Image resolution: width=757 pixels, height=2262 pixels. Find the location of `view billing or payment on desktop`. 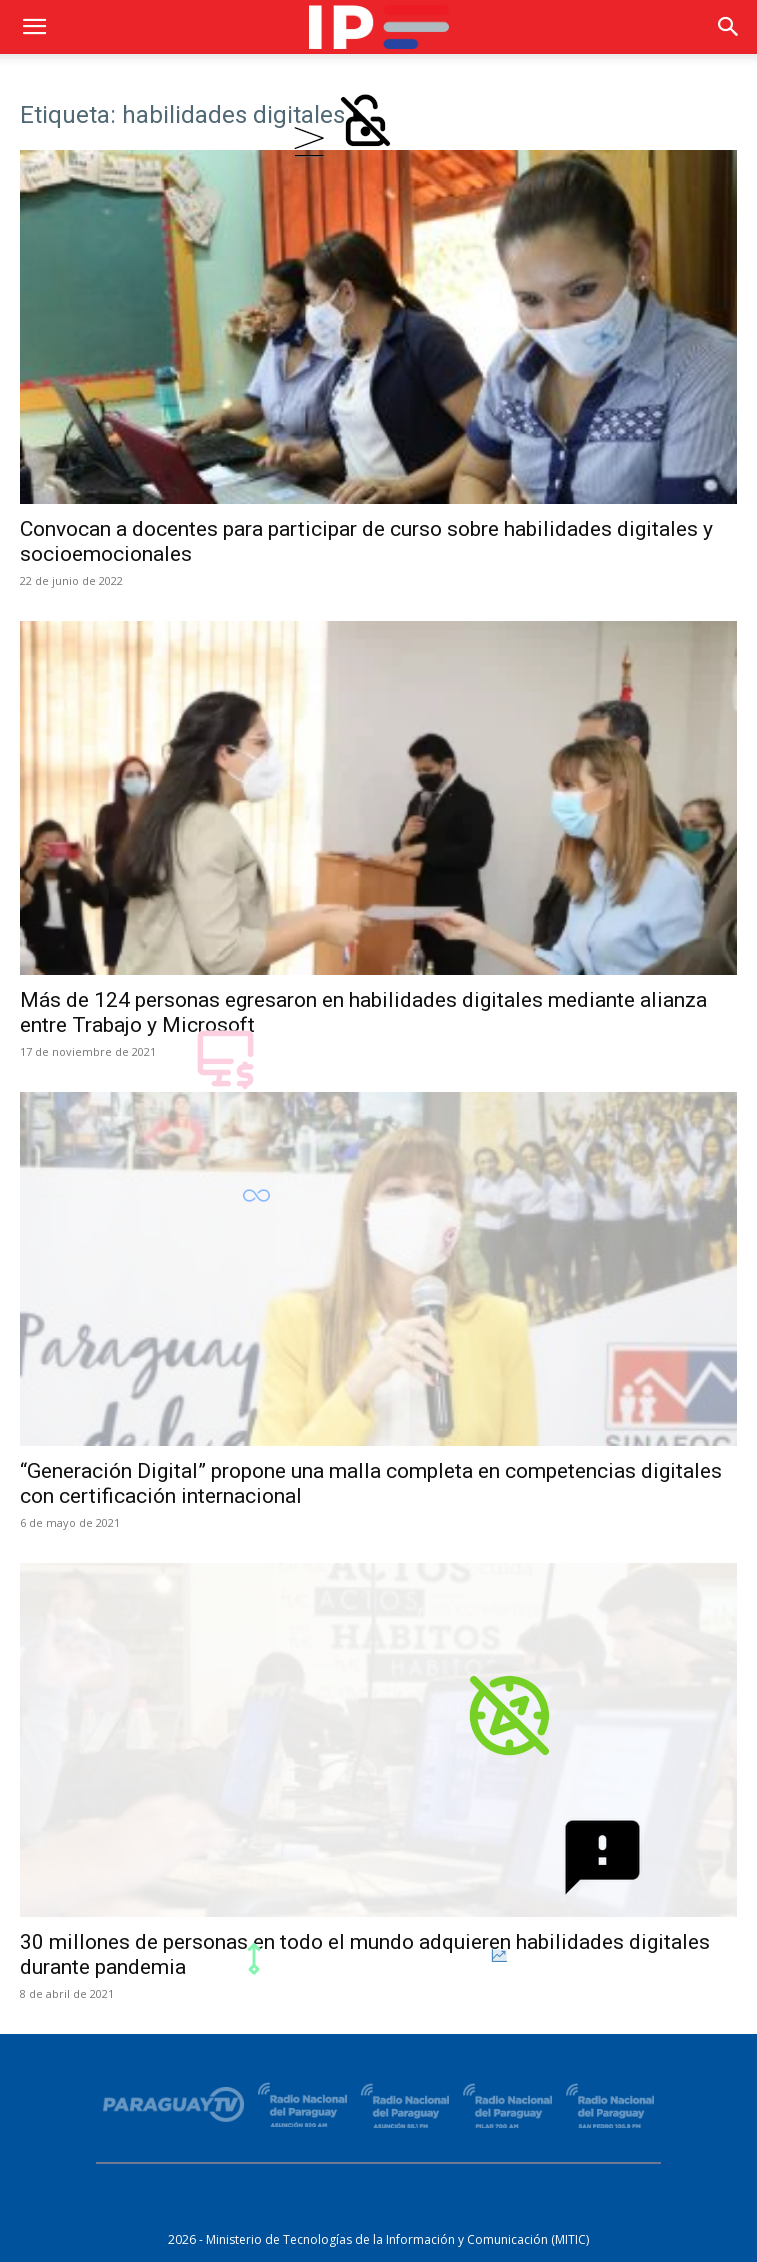

view billing or payment on desktop is located at coordinates (225, 1058).